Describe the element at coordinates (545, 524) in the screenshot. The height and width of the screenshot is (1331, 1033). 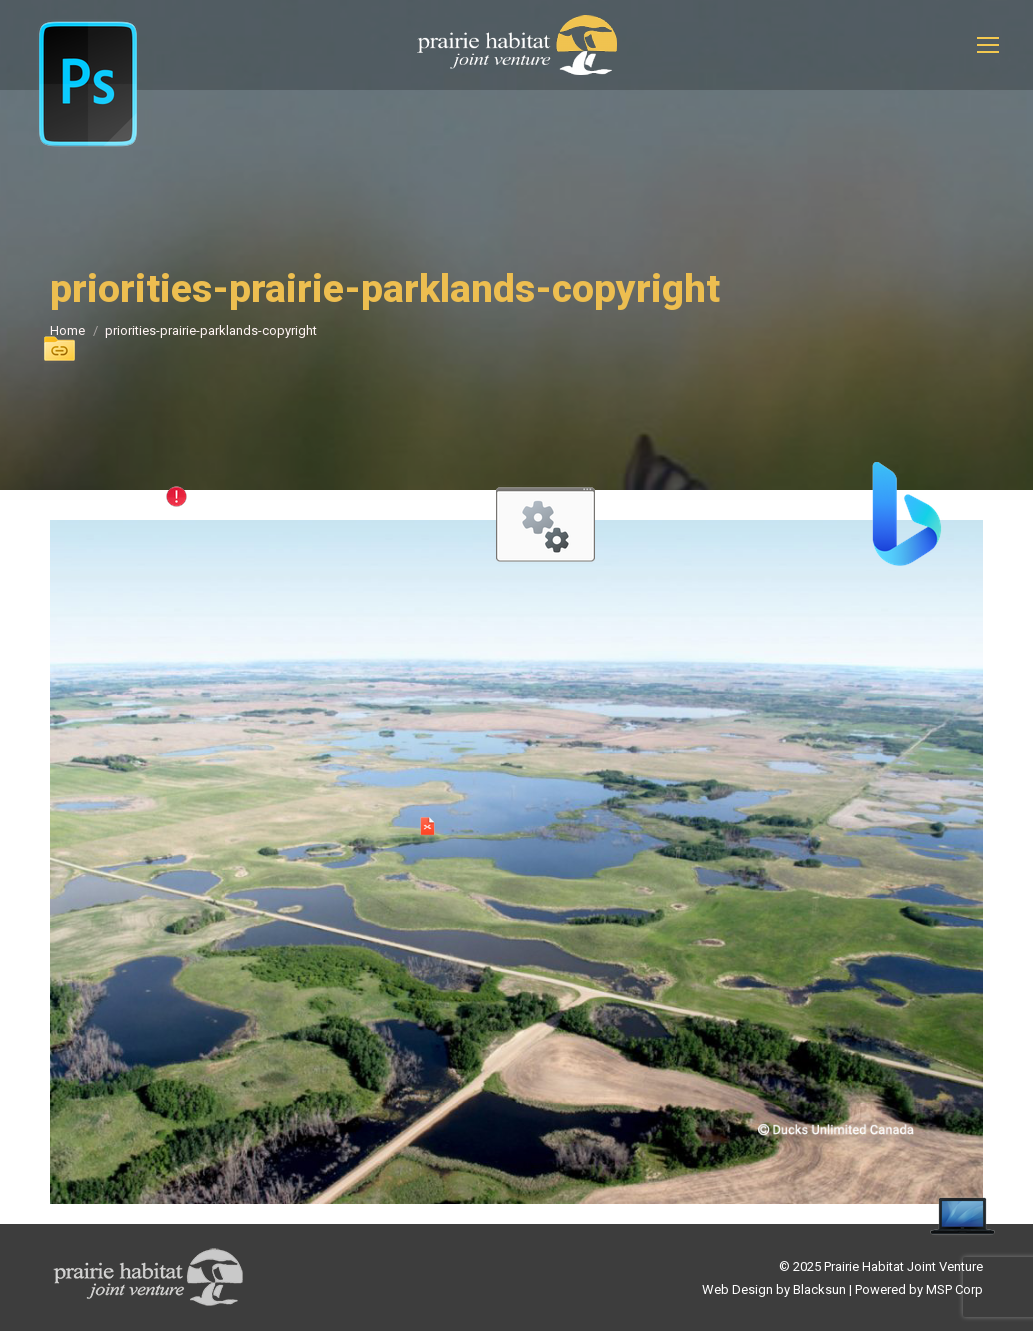
I see `run an executable program or application` at that location.